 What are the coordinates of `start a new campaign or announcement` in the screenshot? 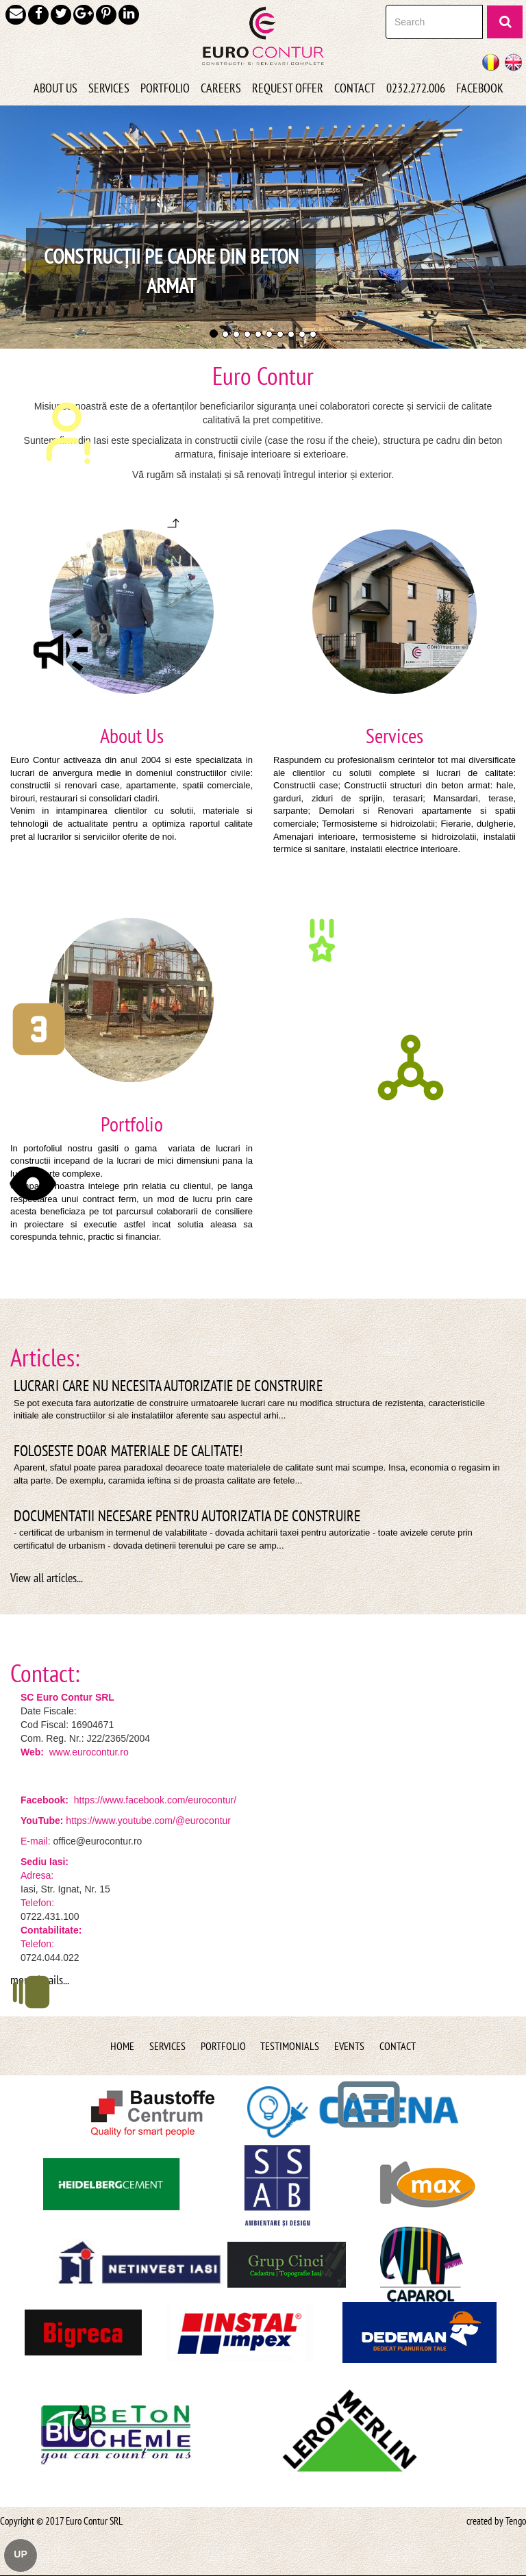 It's located at (60, 649).